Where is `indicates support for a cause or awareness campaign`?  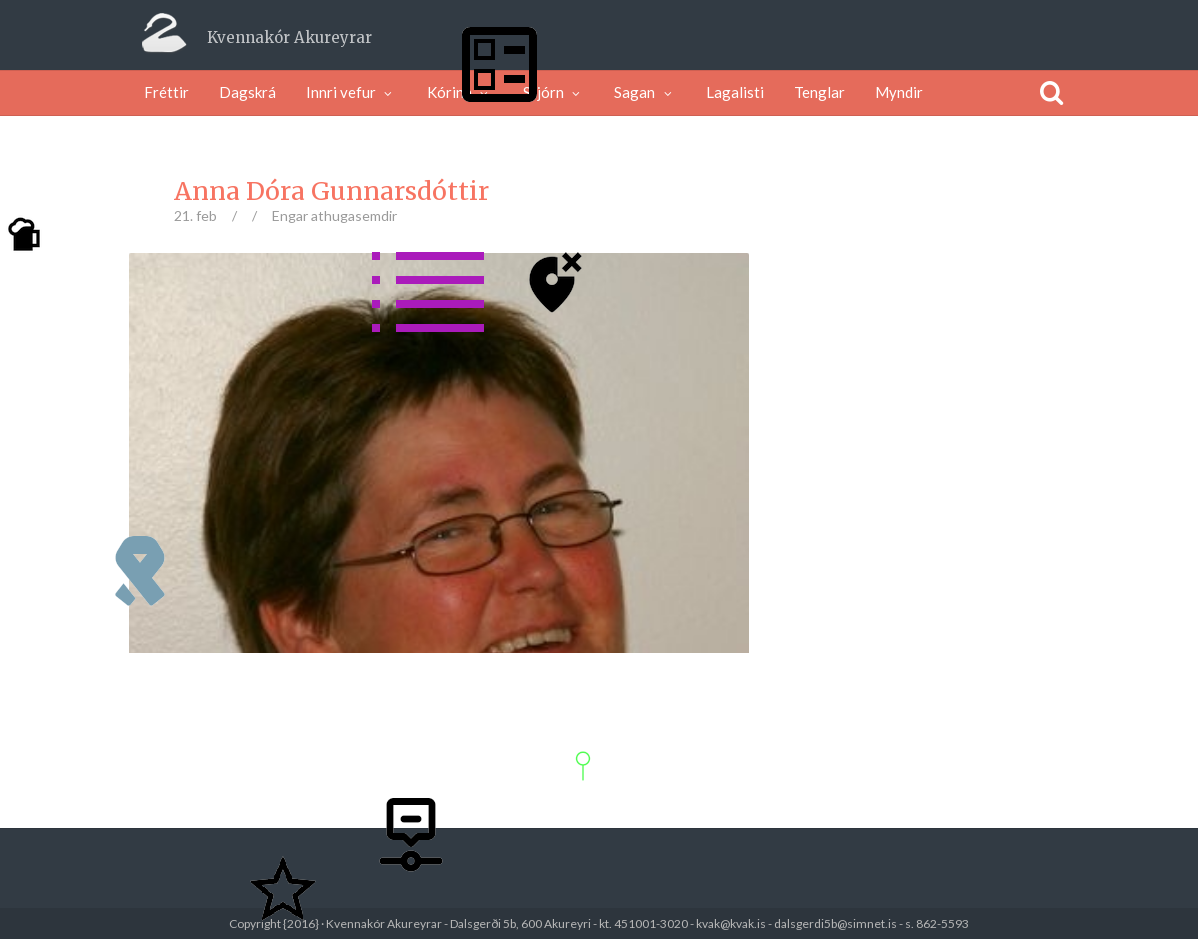
indicates support for a cause or awareness campaign is located at coordinates (140, 572).